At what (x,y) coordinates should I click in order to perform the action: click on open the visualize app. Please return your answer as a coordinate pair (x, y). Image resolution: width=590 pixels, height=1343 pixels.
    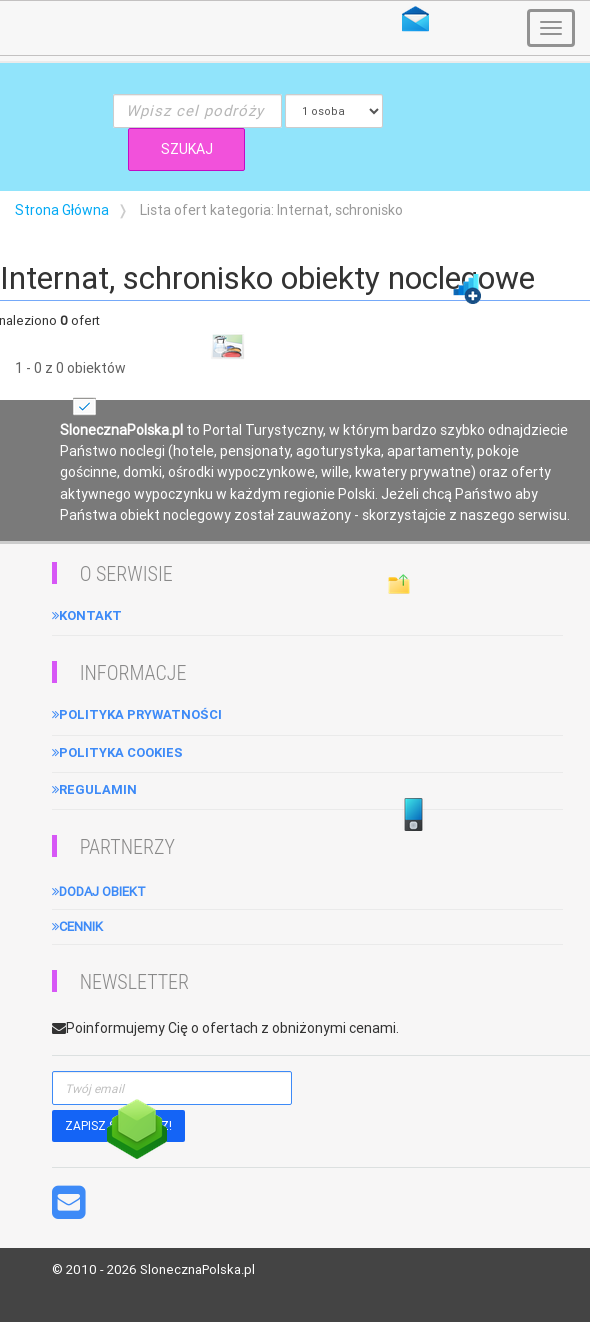
    Looking at the image, I should click on (137, 1129).